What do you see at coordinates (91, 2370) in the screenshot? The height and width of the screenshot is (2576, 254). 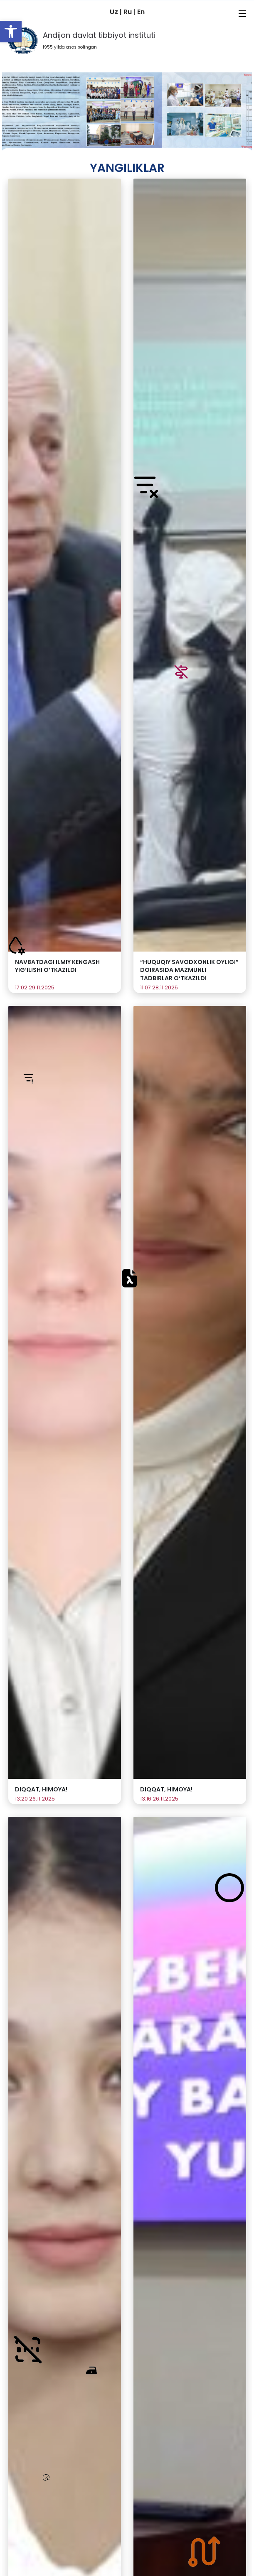 I see `indicates clothing requires ironing` at bounding box center [91, 2370].